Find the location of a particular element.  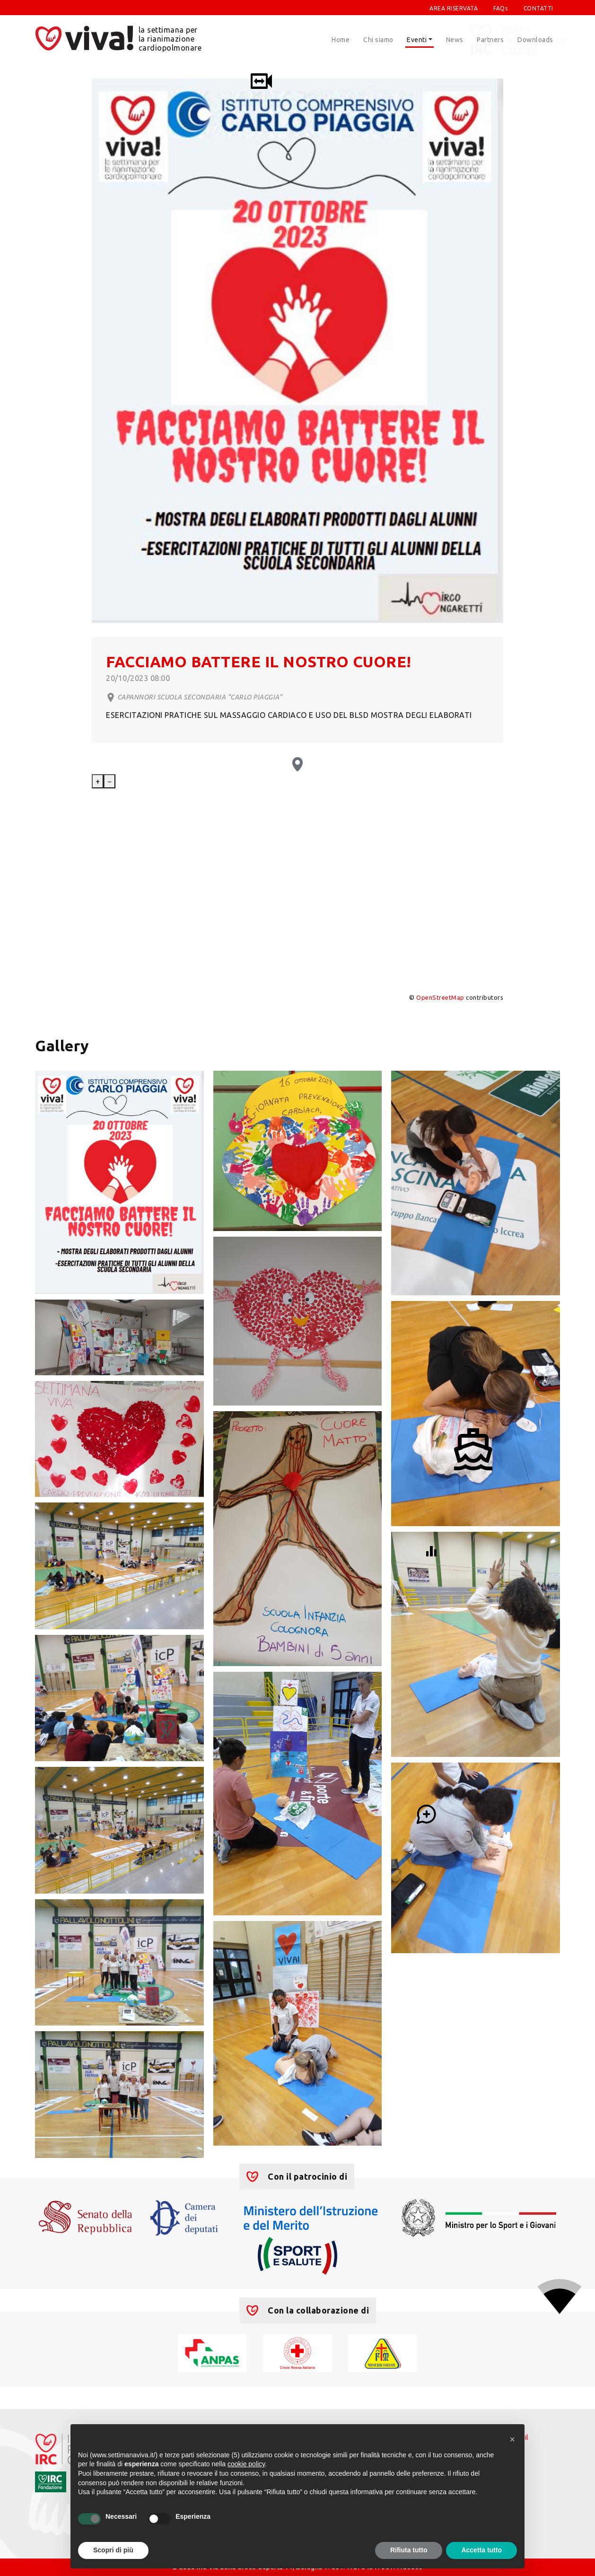

get directions by ferry or boat is located at coordinates (473, 1449).